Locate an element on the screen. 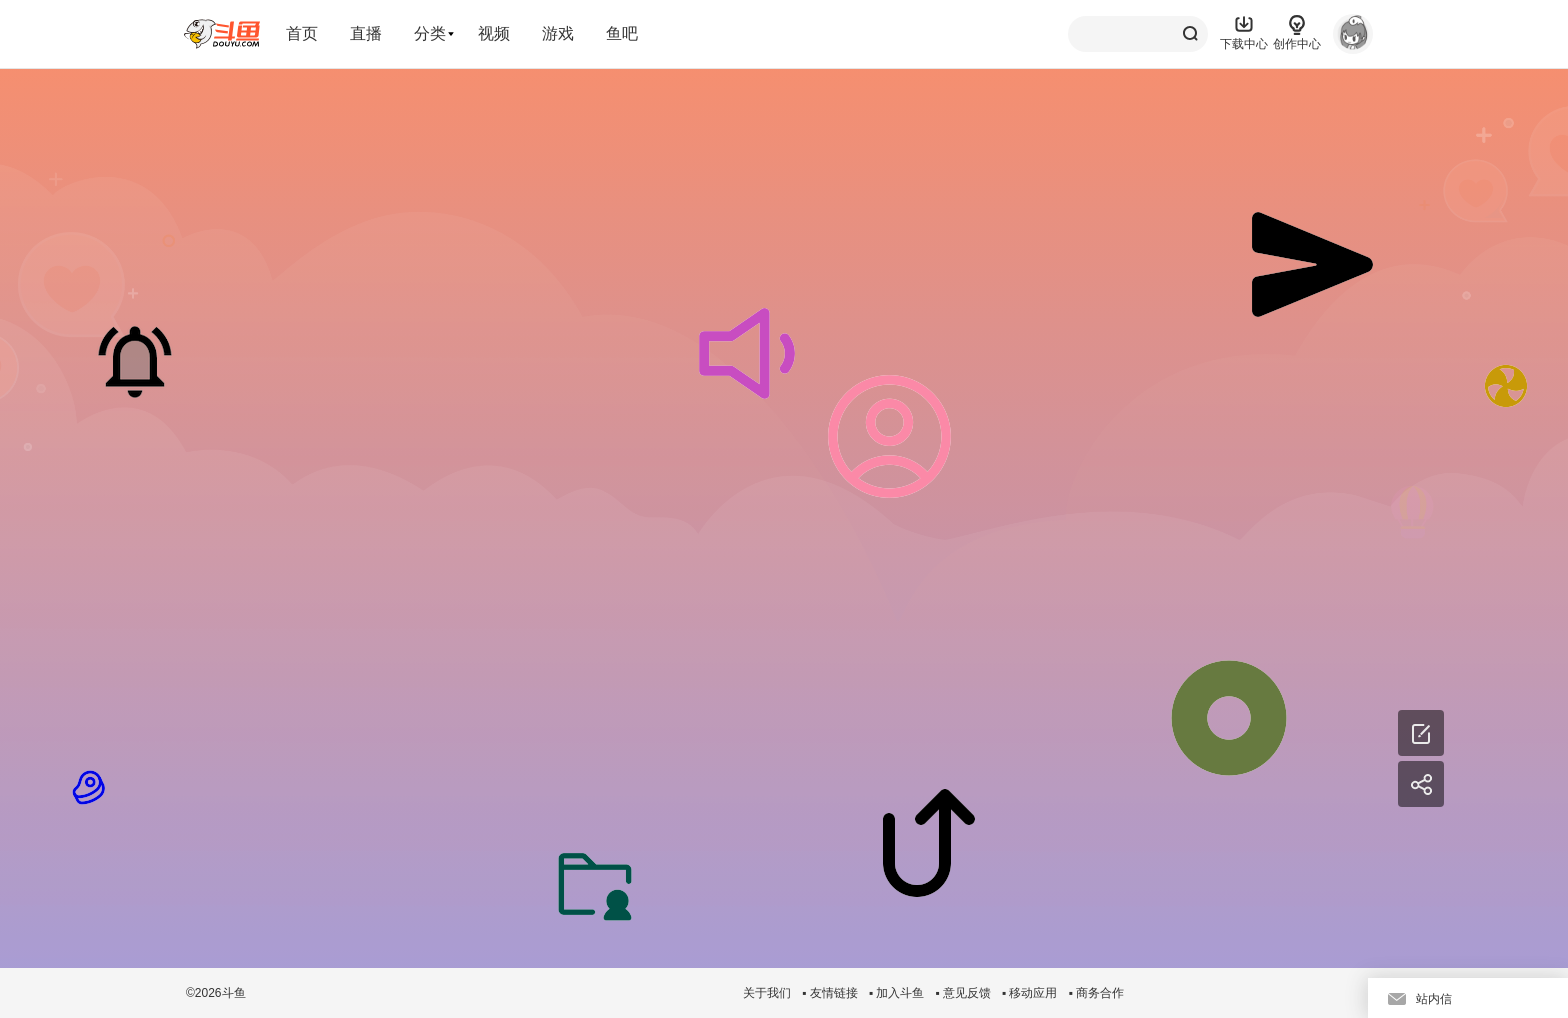  indicates content is loading is located at coordinates (1506, 386).